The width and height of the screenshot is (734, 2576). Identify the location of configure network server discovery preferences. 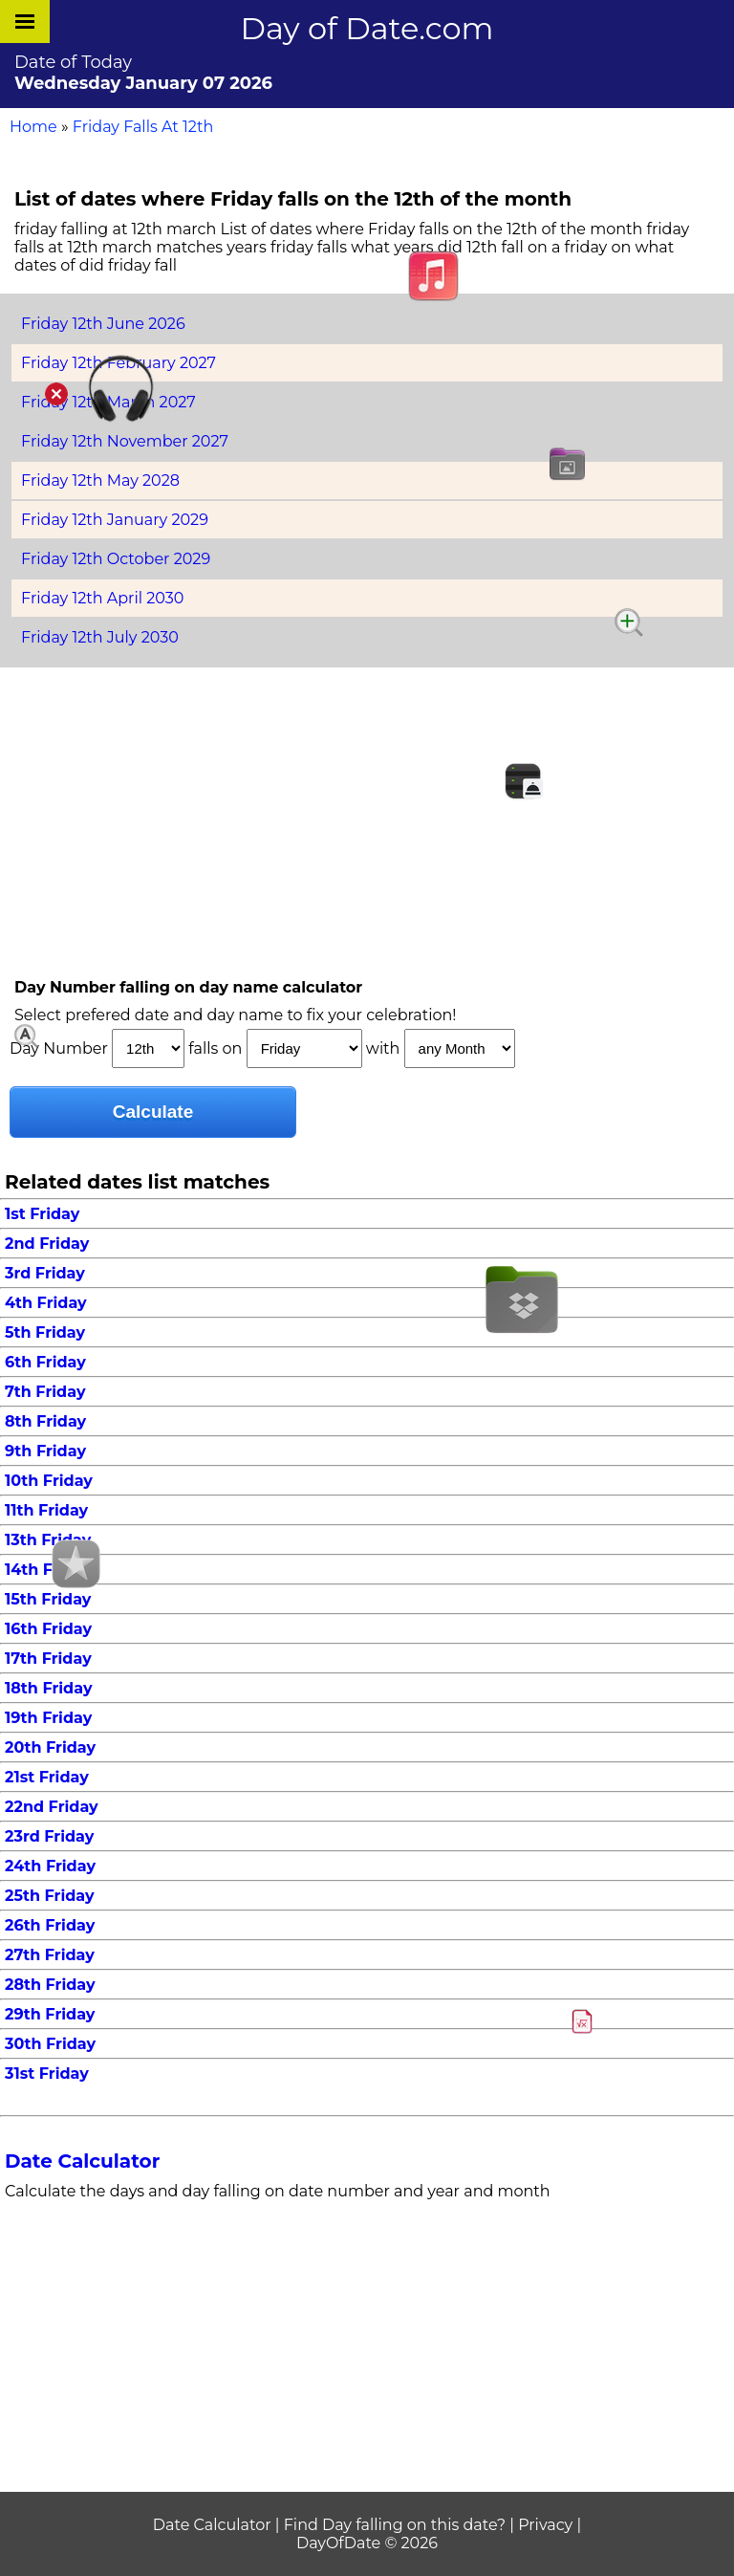
(523, 781).